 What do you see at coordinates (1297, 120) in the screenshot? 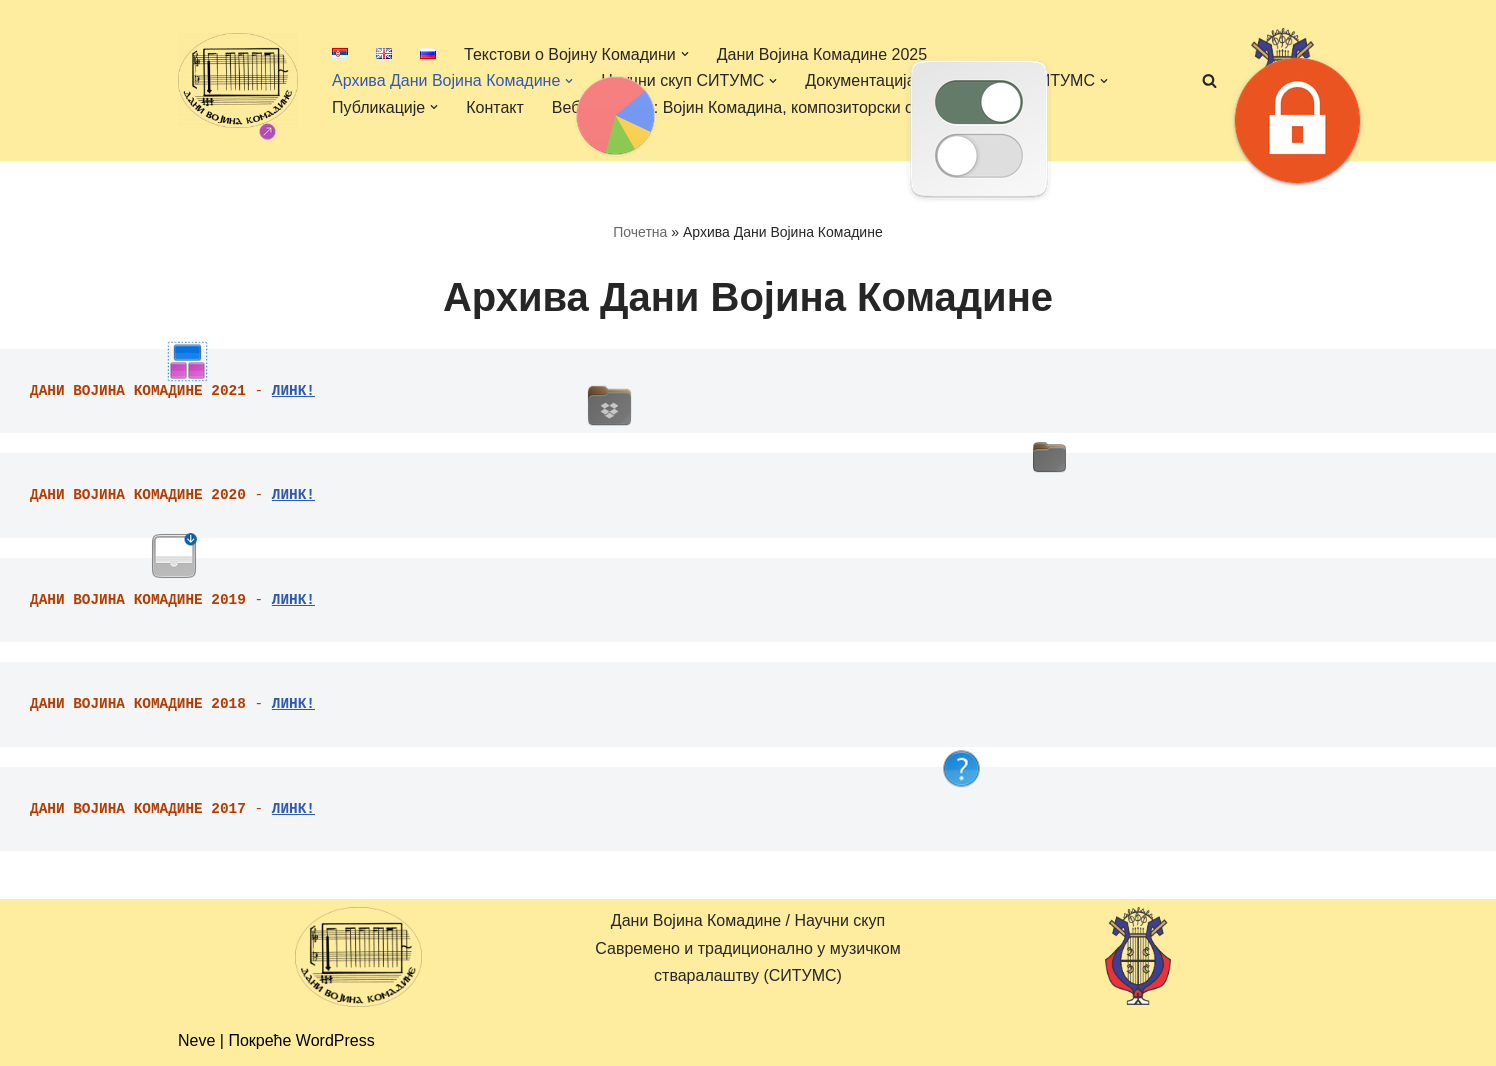
I see `lock the screen` at bounding box center [1297, 120].